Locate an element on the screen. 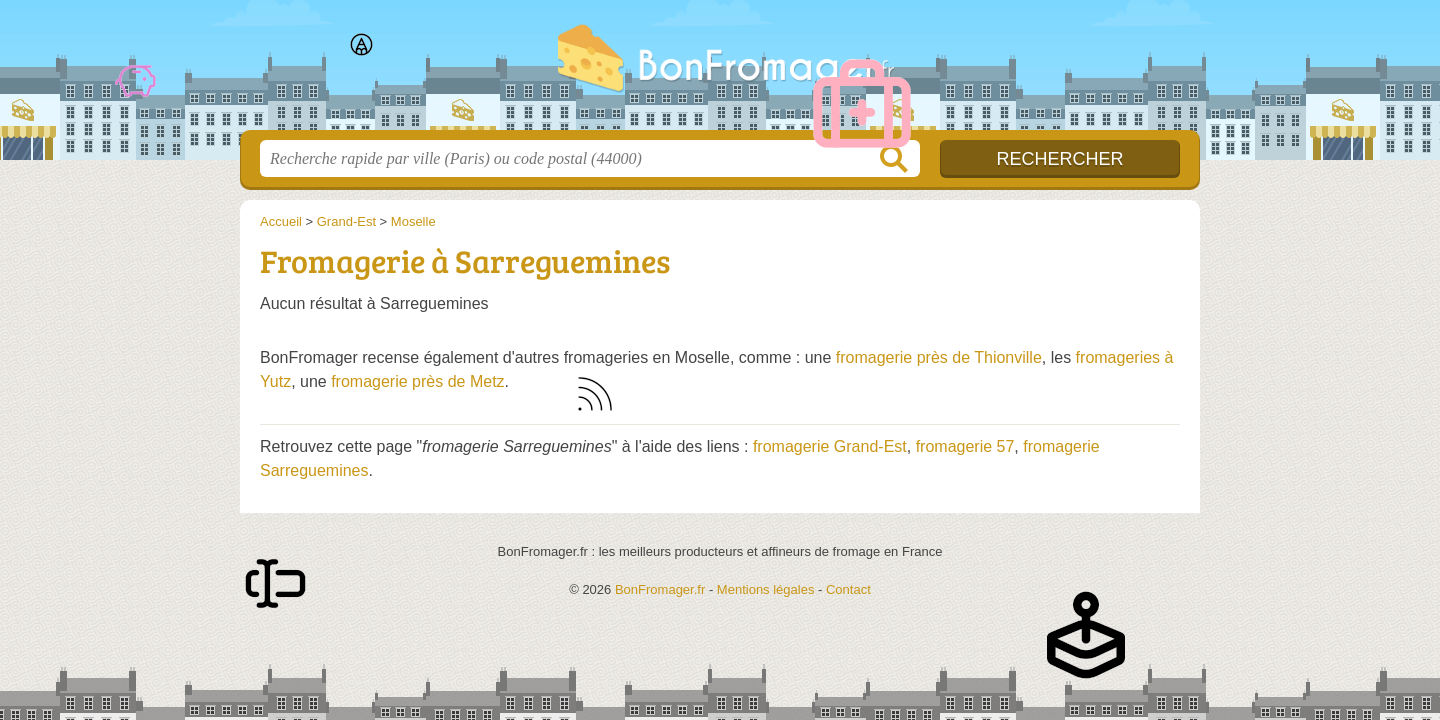 The image size is (1440, 720). access medical or health records is located at coordinates (862, 108).